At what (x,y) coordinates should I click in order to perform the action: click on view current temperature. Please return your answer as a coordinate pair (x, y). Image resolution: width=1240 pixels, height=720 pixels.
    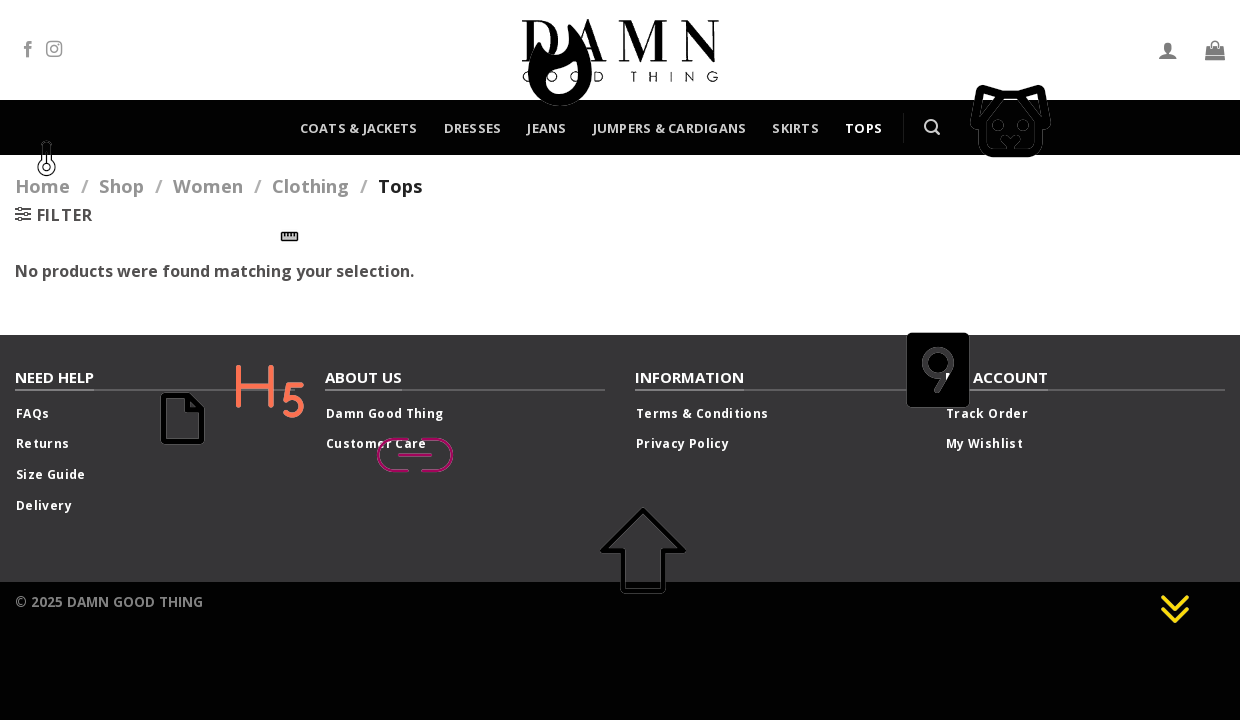
    Looking at the image, I should click on (46, 158).